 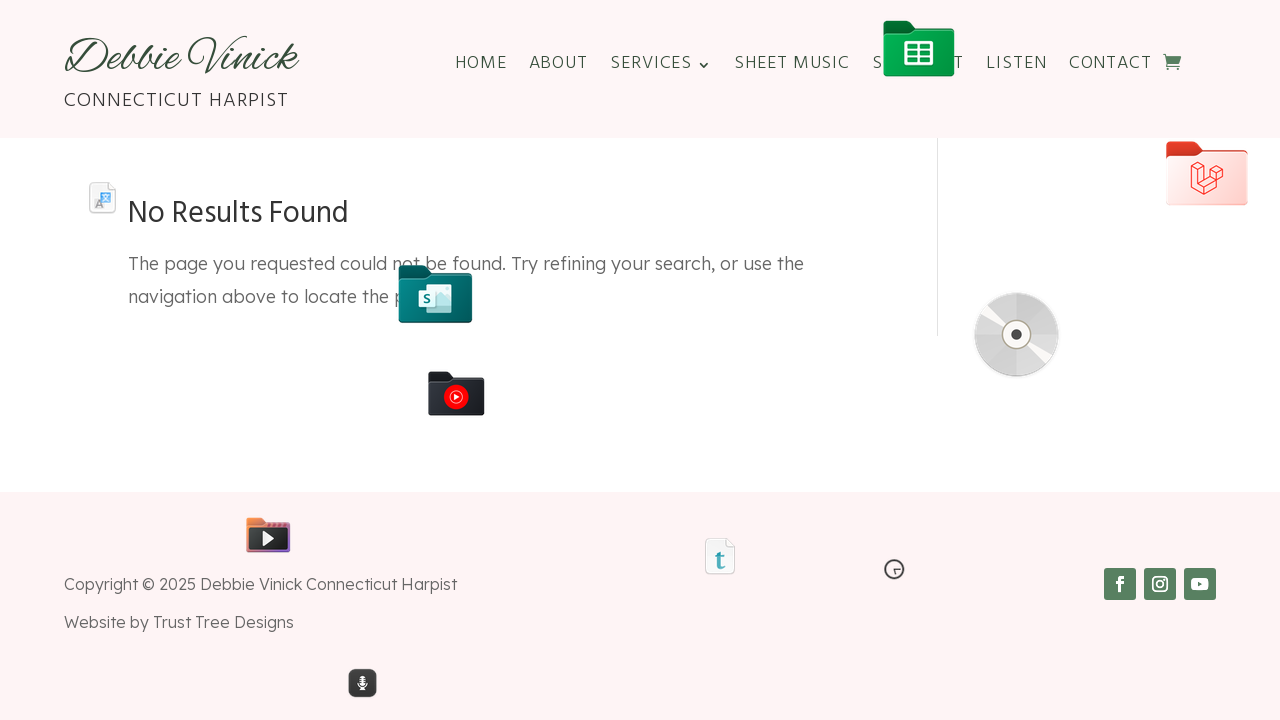 What do you see at coordinates (918, 50) in the screenshot?
I see `open folder containing Google Sheets files` at bounding box center [918, 50].